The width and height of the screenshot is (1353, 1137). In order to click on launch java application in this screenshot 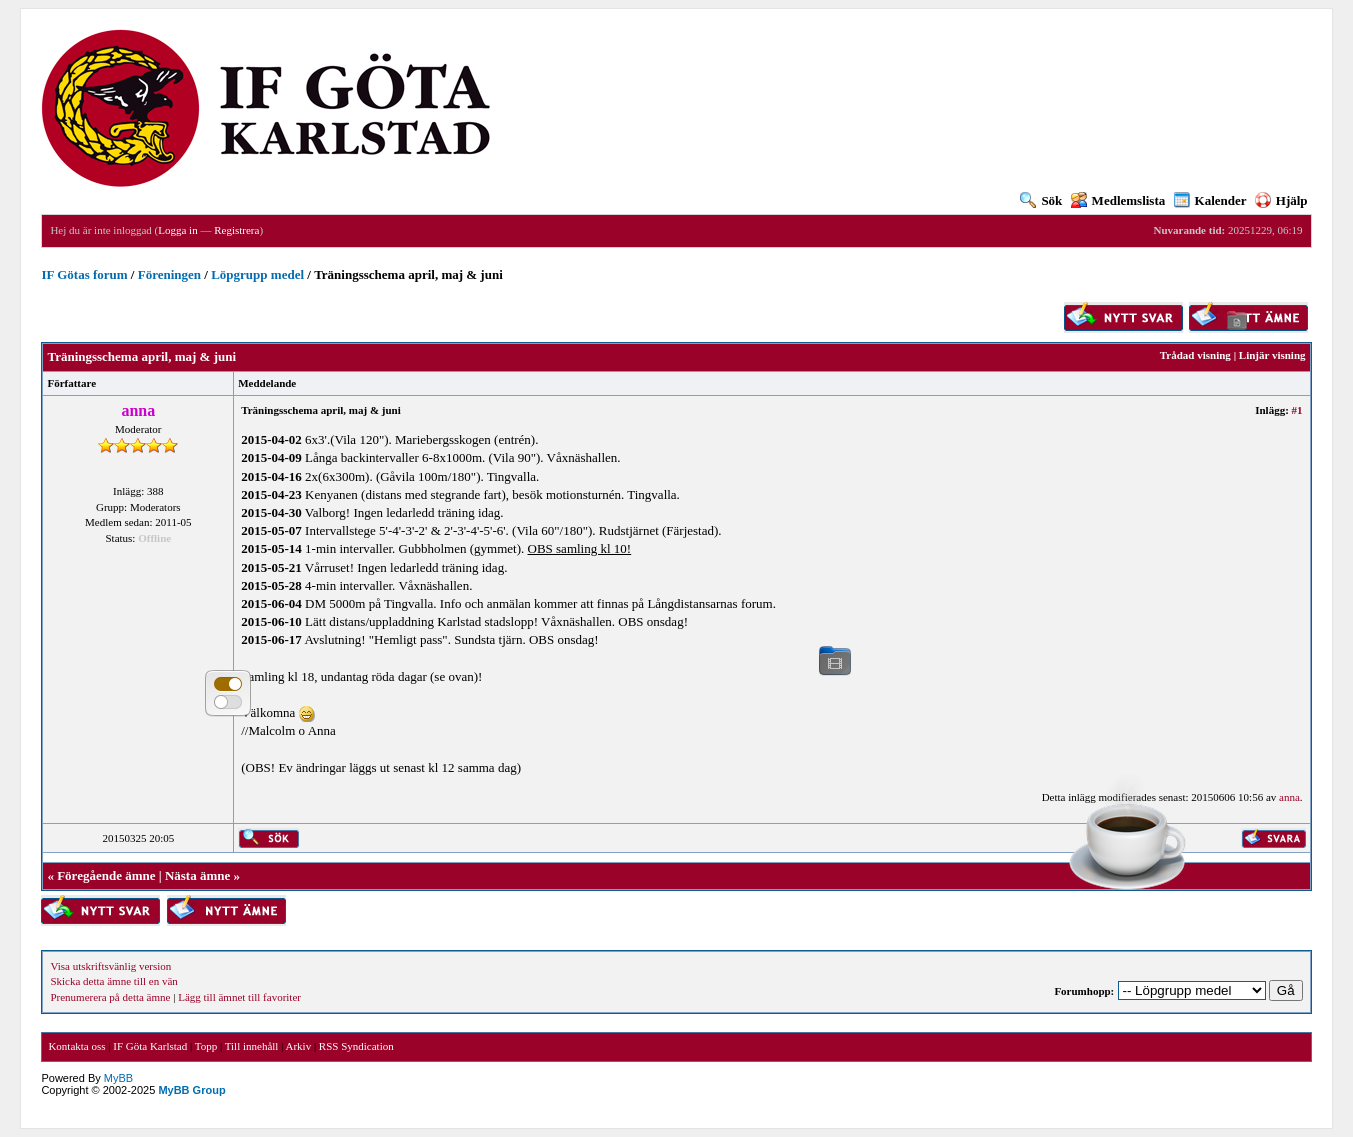, I will do `click(1127, 844)`.